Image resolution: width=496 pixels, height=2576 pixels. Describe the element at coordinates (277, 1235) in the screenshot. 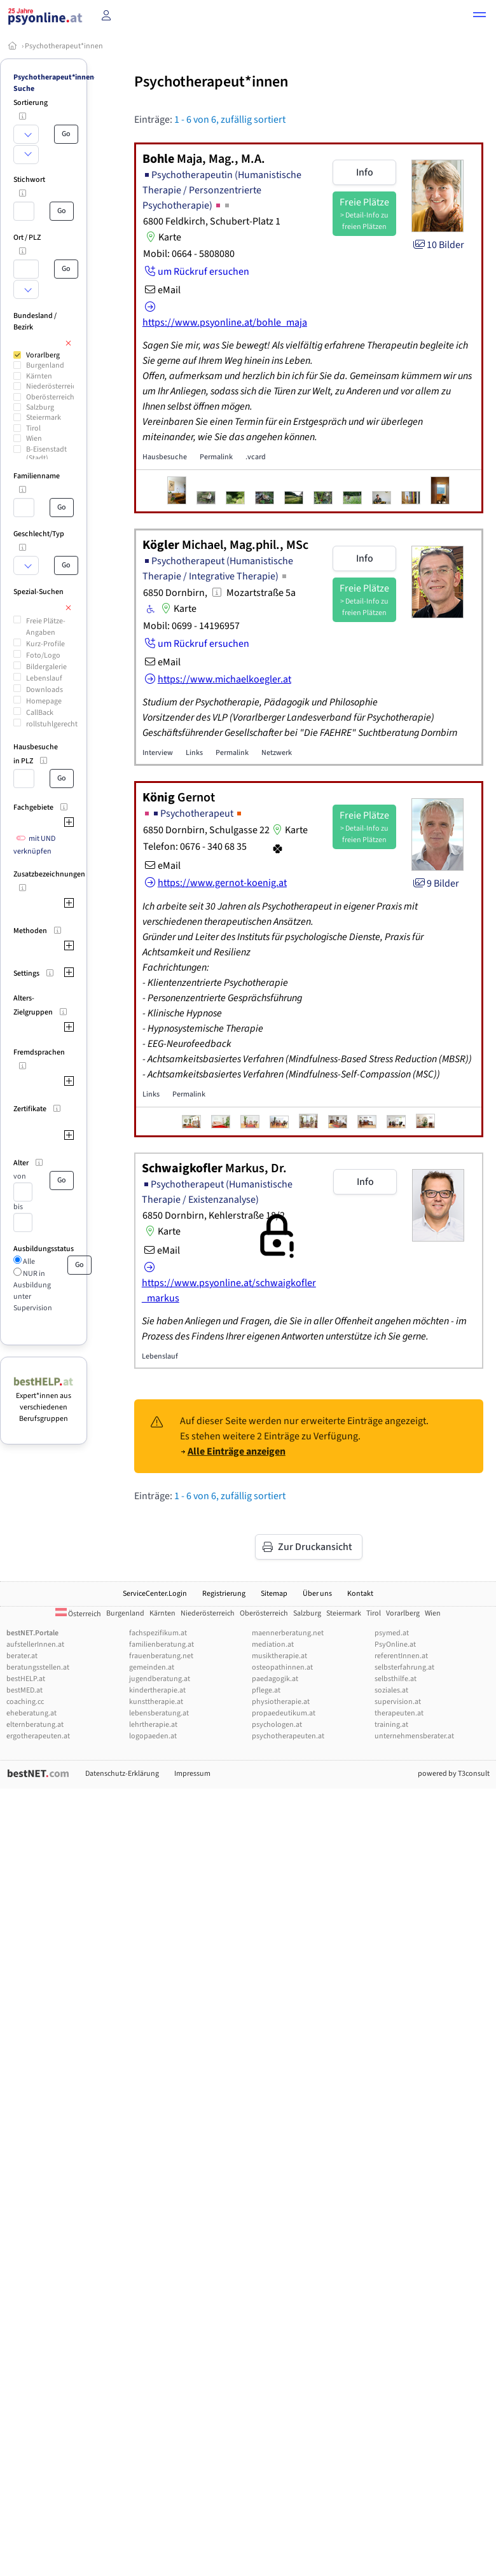

I see `security alert or warning detected` at that location.